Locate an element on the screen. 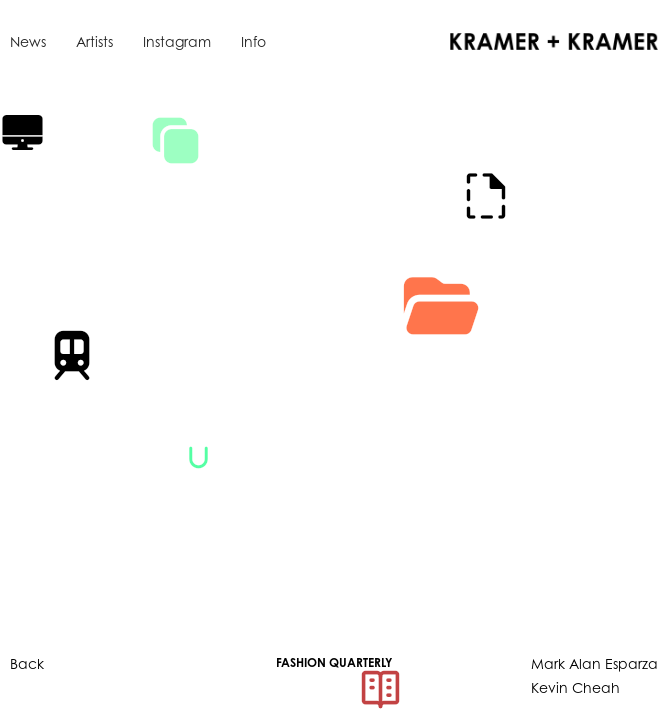  copy to clipboard is located at coordinates (175, 140).